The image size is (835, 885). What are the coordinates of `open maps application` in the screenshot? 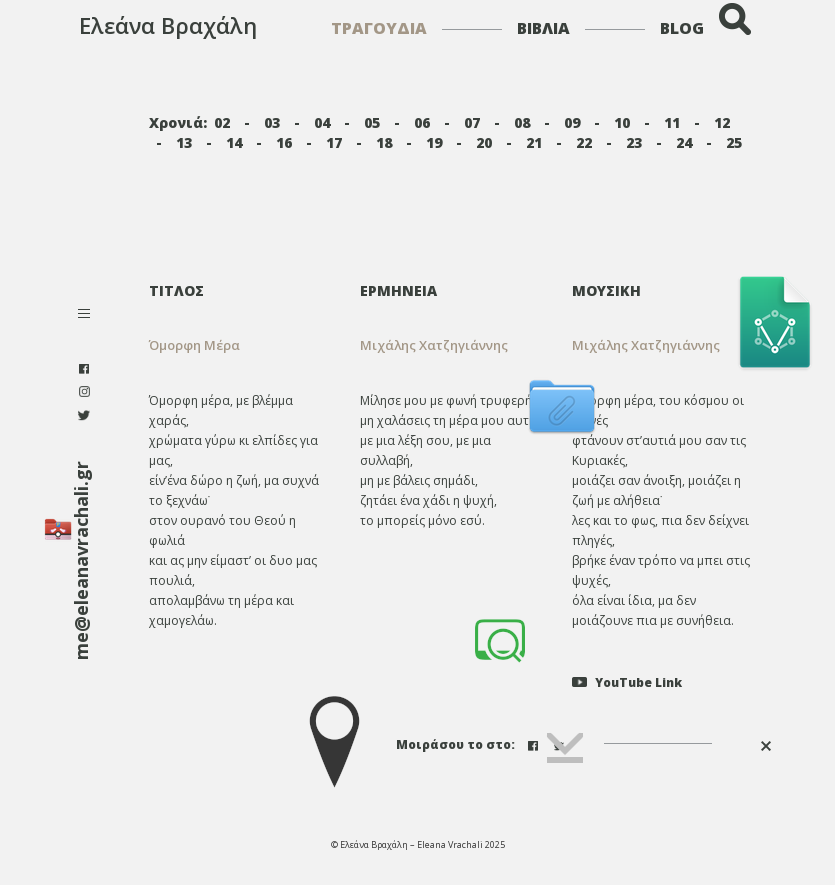 It's located at (334, 739).